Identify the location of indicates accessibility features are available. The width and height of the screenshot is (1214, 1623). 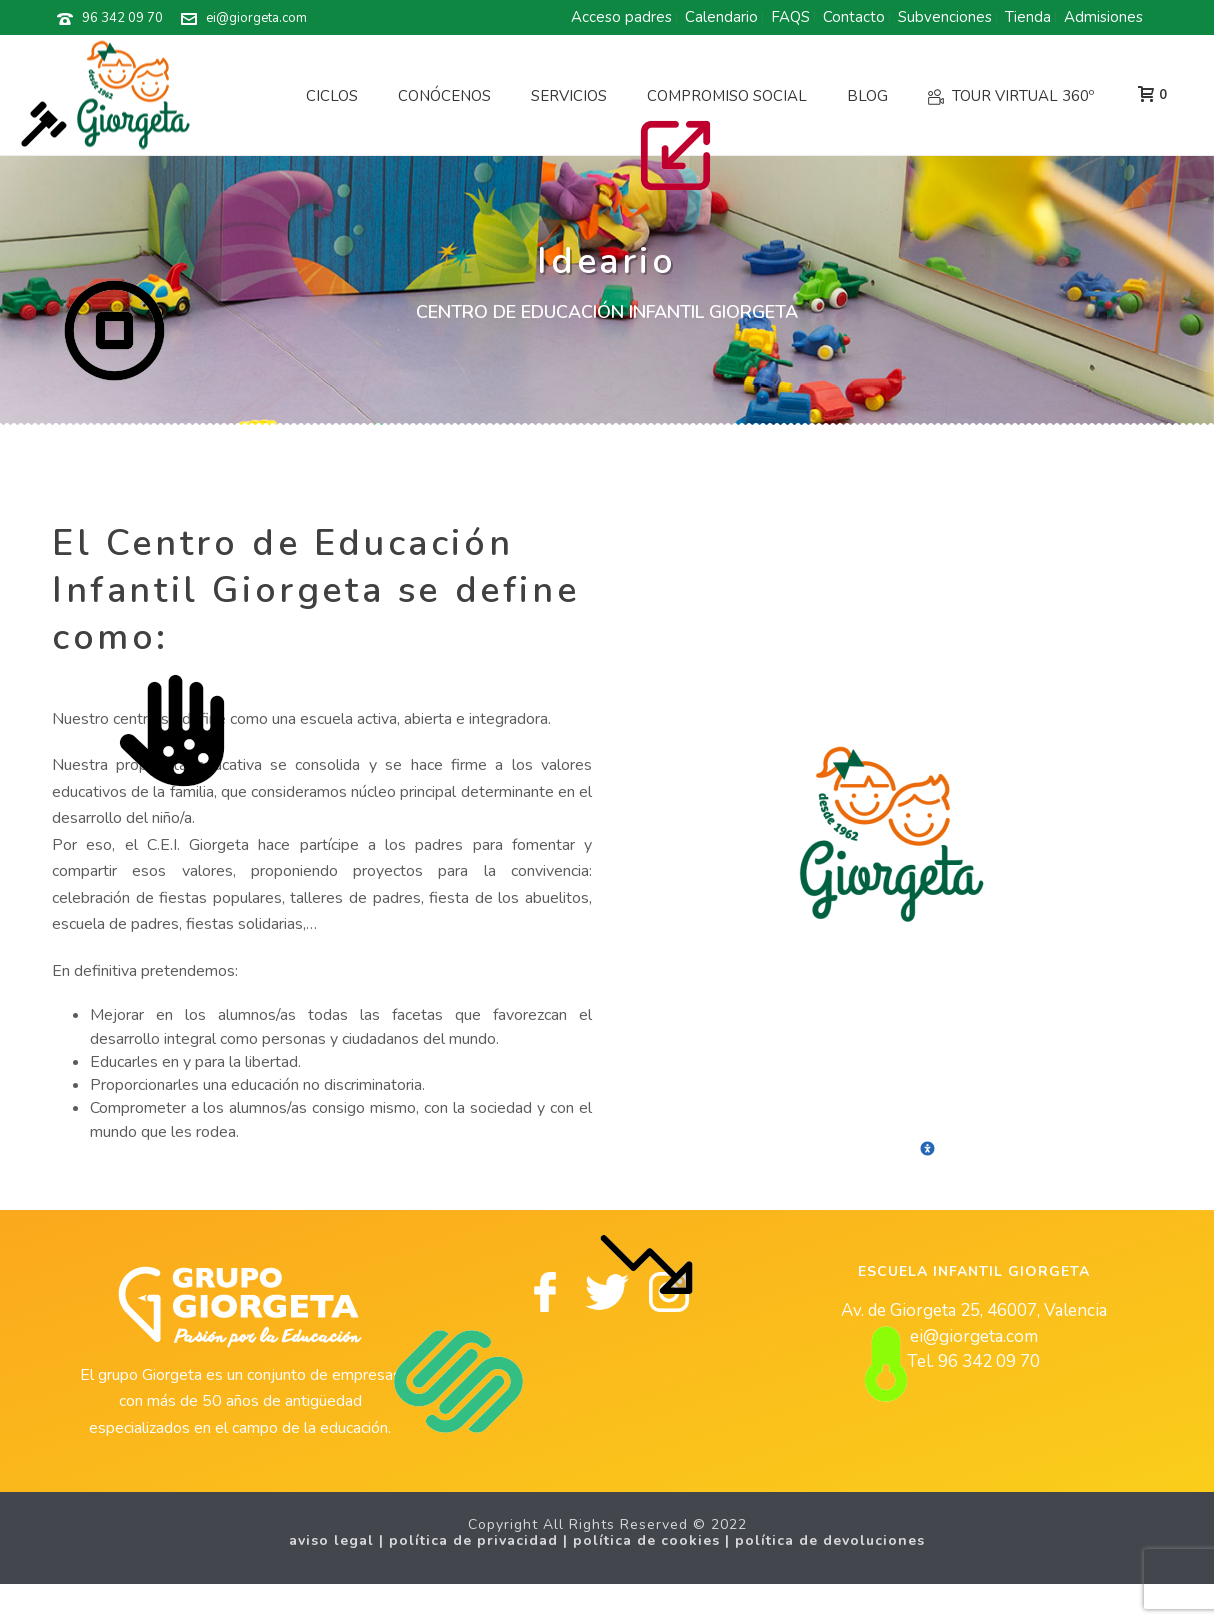
(927, 1148).